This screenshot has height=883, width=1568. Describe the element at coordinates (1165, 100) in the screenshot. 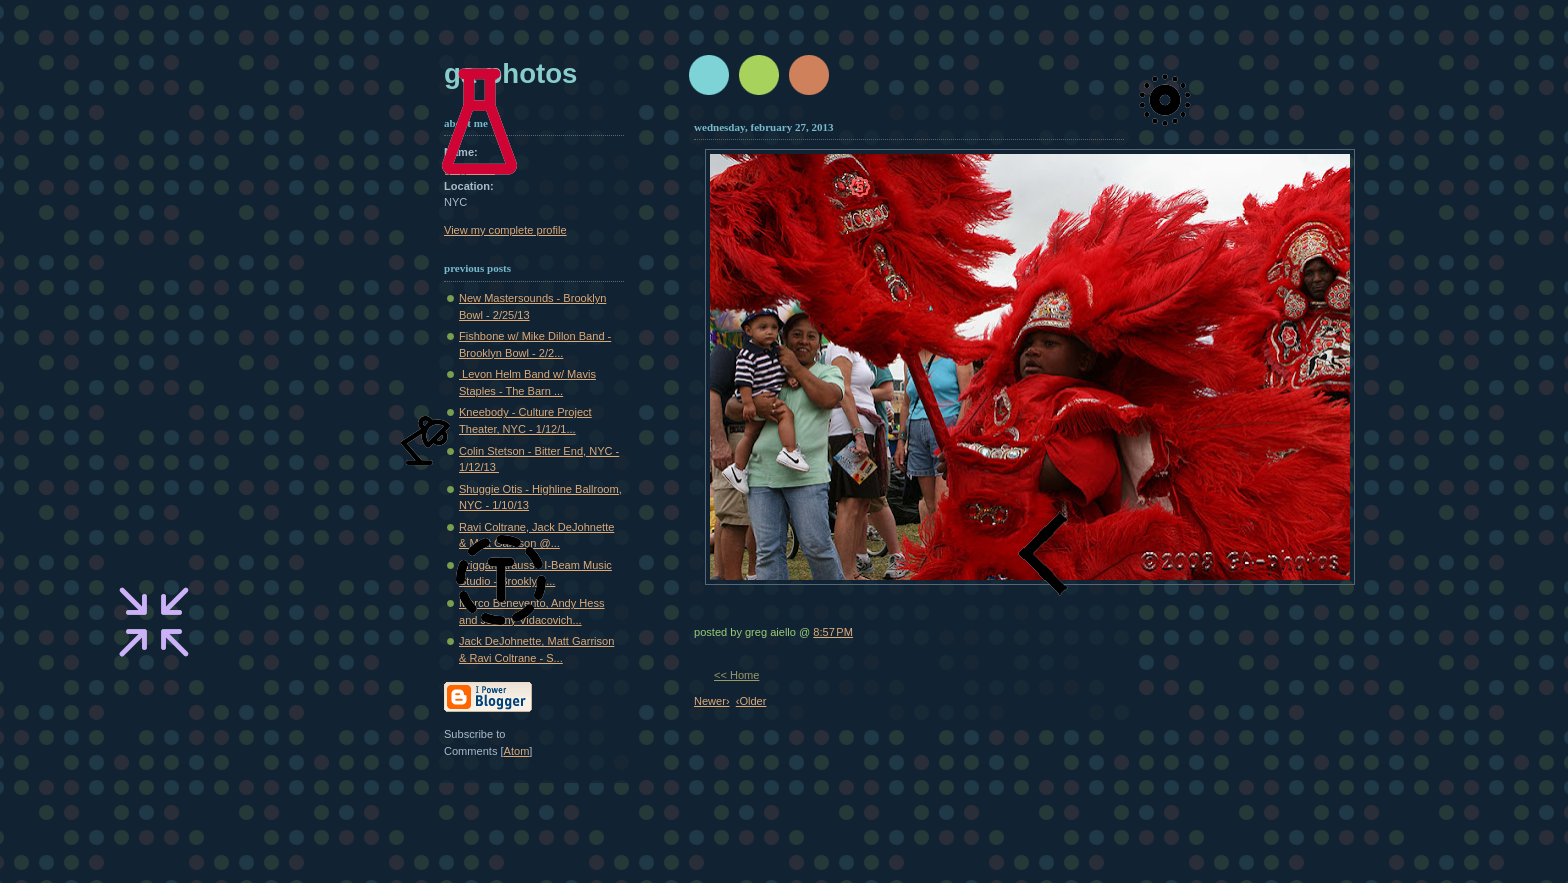

I see `indicates live photo mode is active` at that location.